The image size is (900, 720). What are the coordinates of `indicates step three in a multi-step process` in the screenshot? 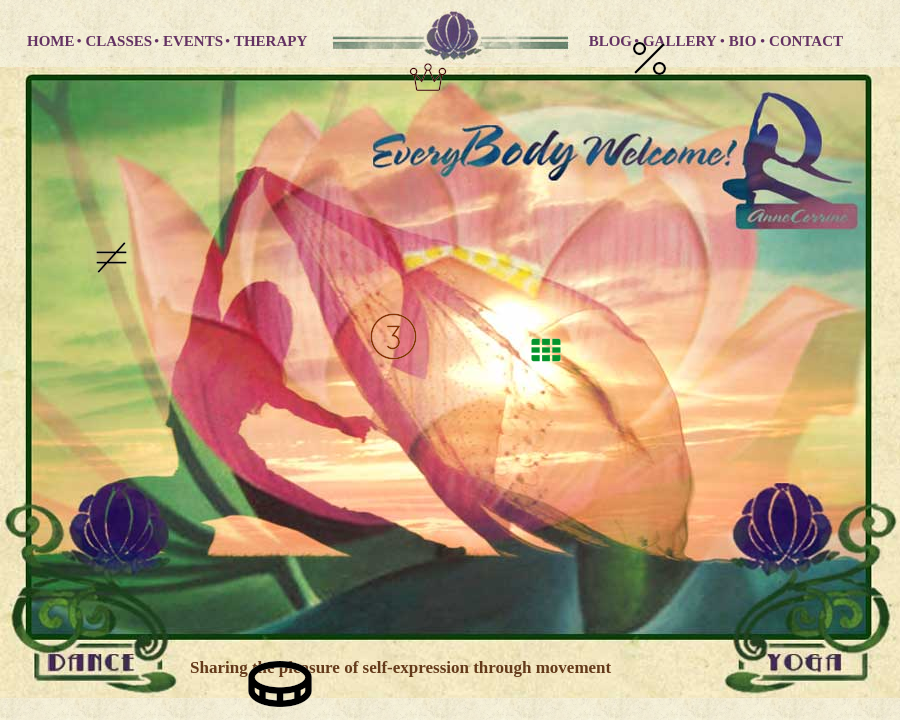 It's located at (393, 336).